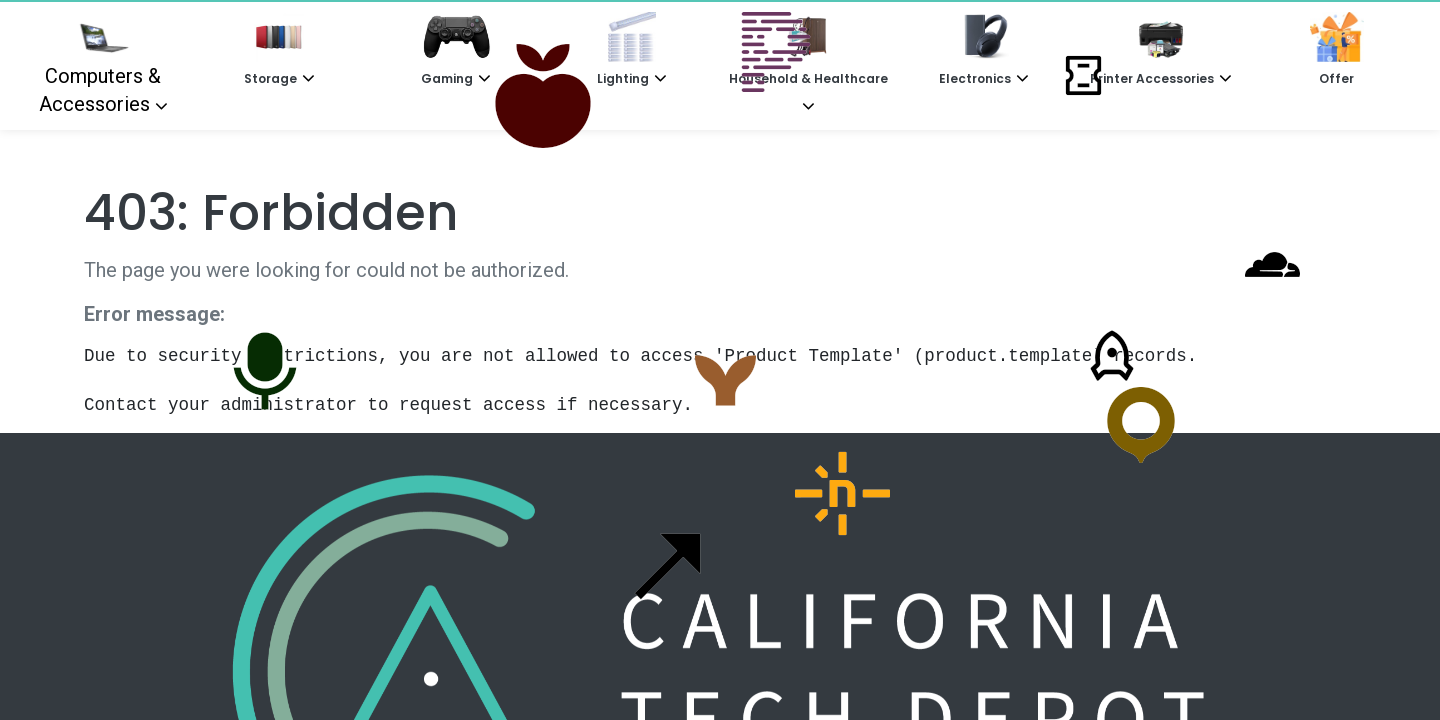 The image size is (1440, 720). Describe the element at coordinates (1112, 355) in the screenshot. I see `launch or deploy an application` at that location.